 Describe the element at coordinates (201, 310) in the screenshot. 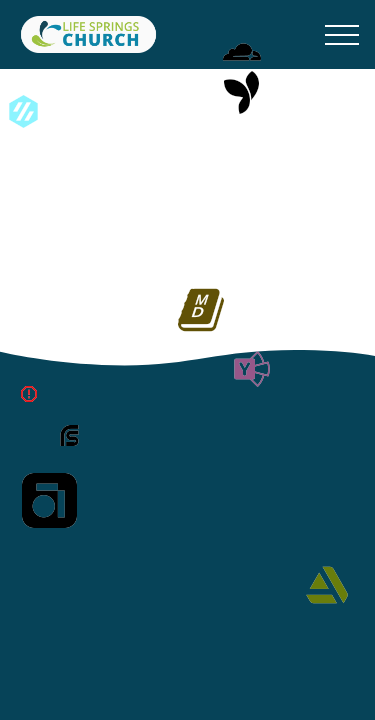

I see `mdbook documentation tool logo` at that location.